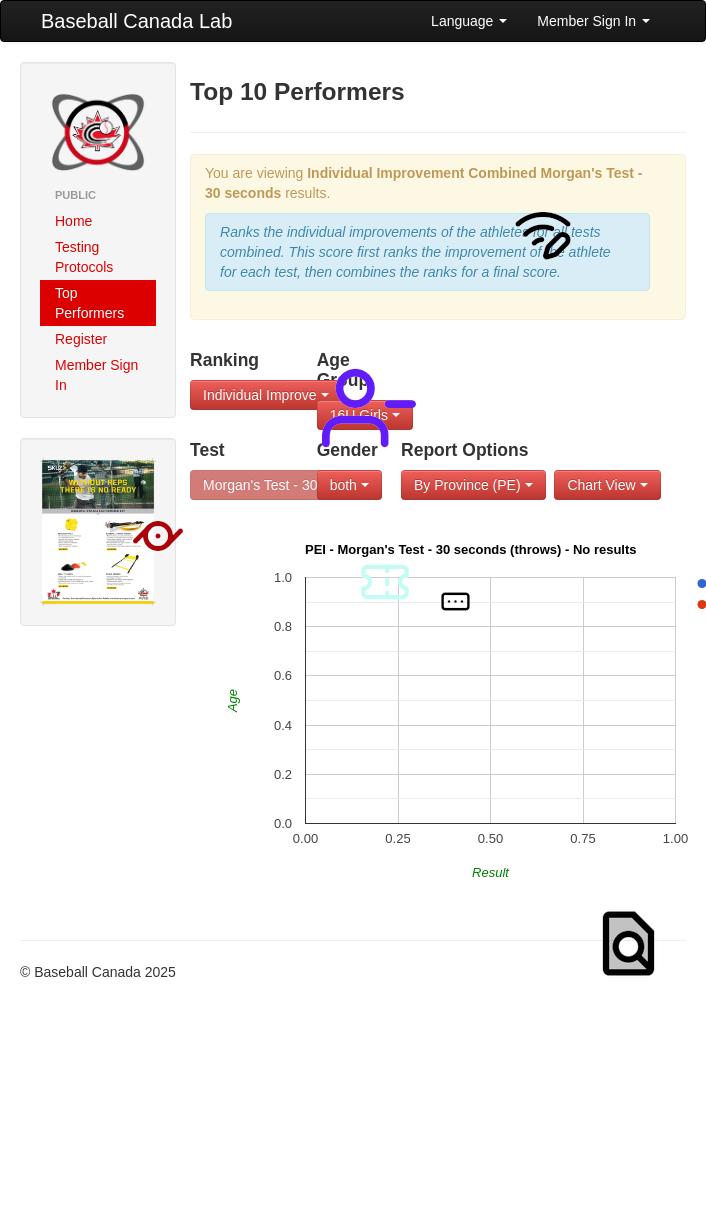  I want to click on remove a user or contact, so click(369, 408).